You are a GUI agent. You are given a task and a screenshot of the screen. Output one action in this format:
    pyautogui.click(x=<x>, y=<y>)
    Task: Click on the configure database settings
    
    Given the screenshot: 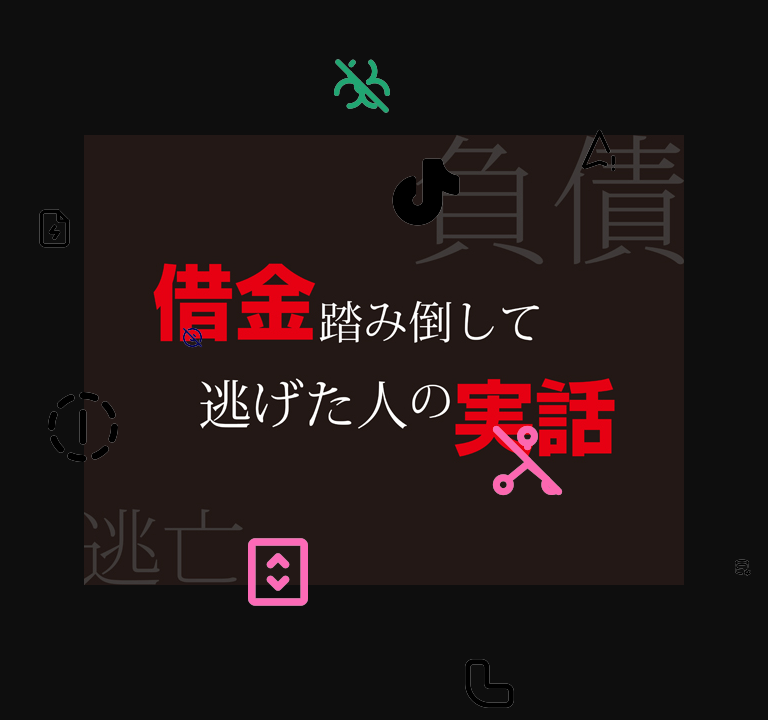 What is the action you would take?
    pyautogui.click(x=742, y=567)
    